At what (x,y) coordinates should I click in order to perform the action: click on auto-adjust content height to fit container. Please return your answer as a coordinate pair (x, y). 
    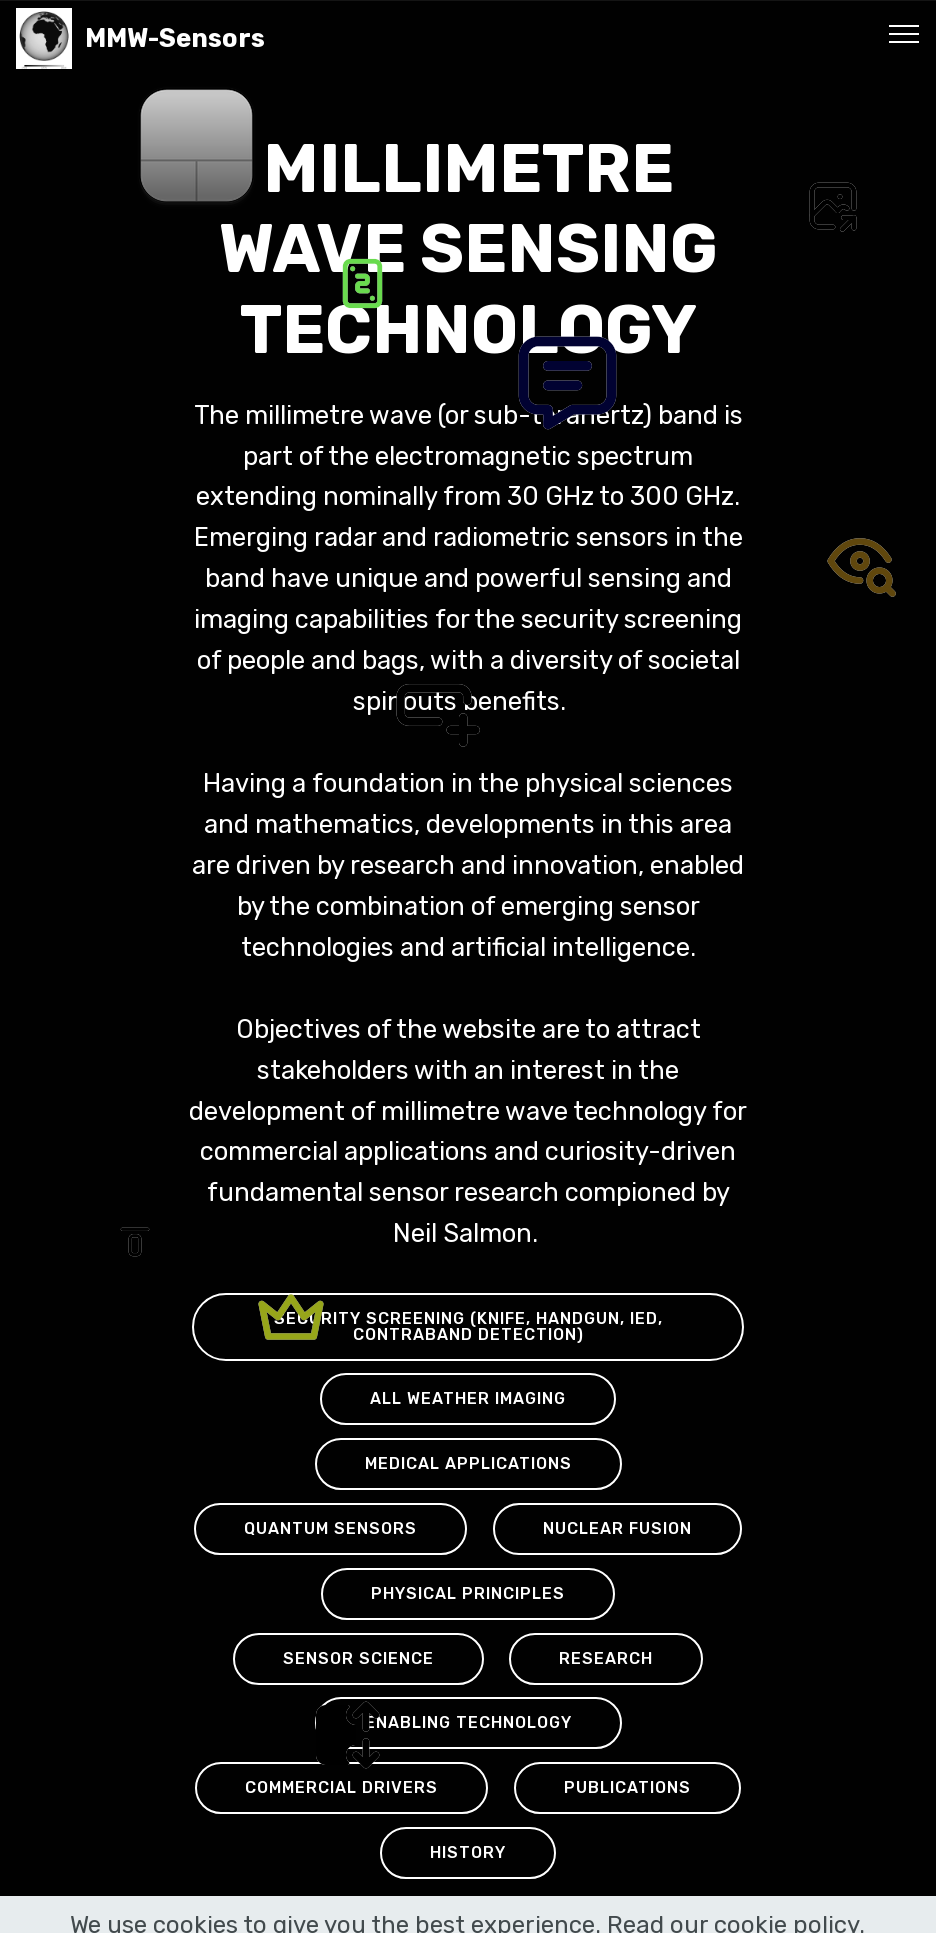
    Looking at the image, I should click on (346, 1735).